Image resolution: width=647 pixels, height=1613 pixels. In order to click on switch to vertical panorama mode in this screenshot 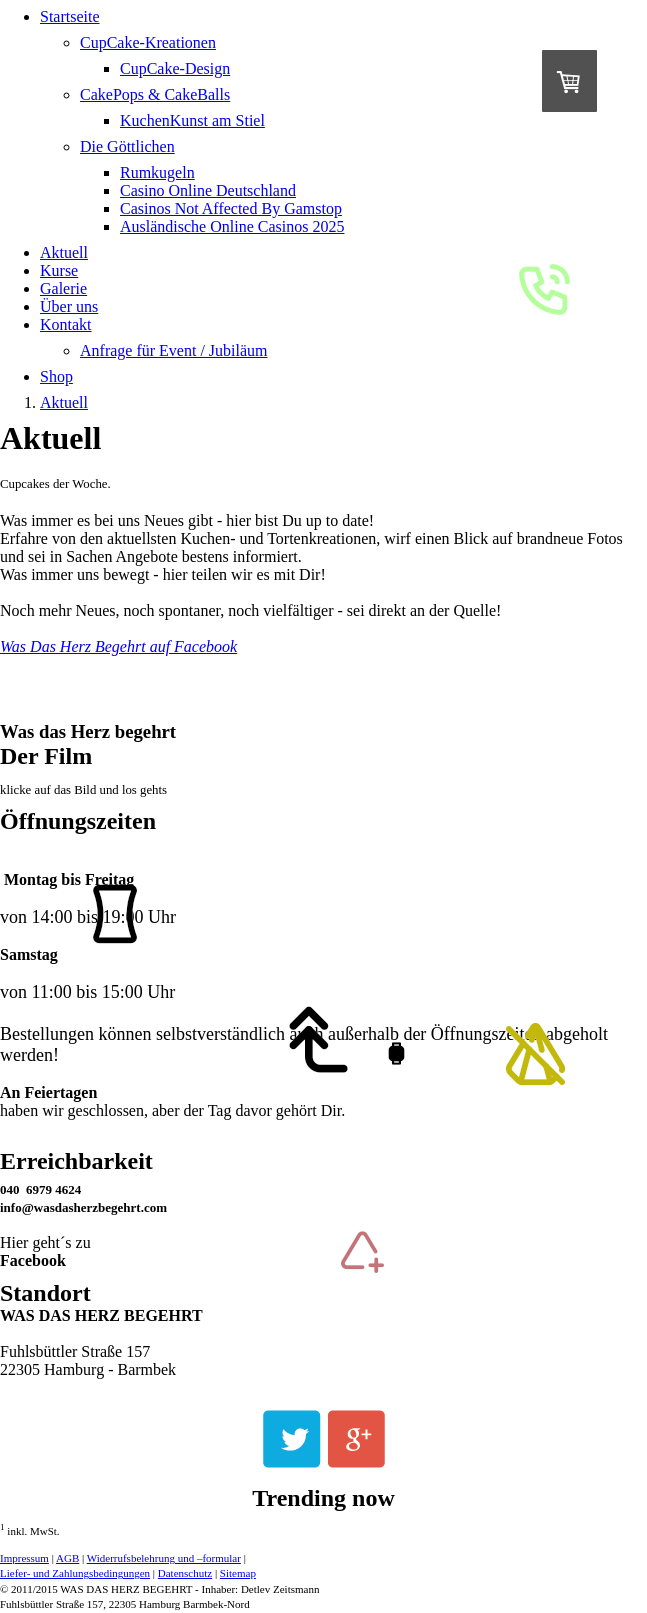, I will do `click(115, 914)`.